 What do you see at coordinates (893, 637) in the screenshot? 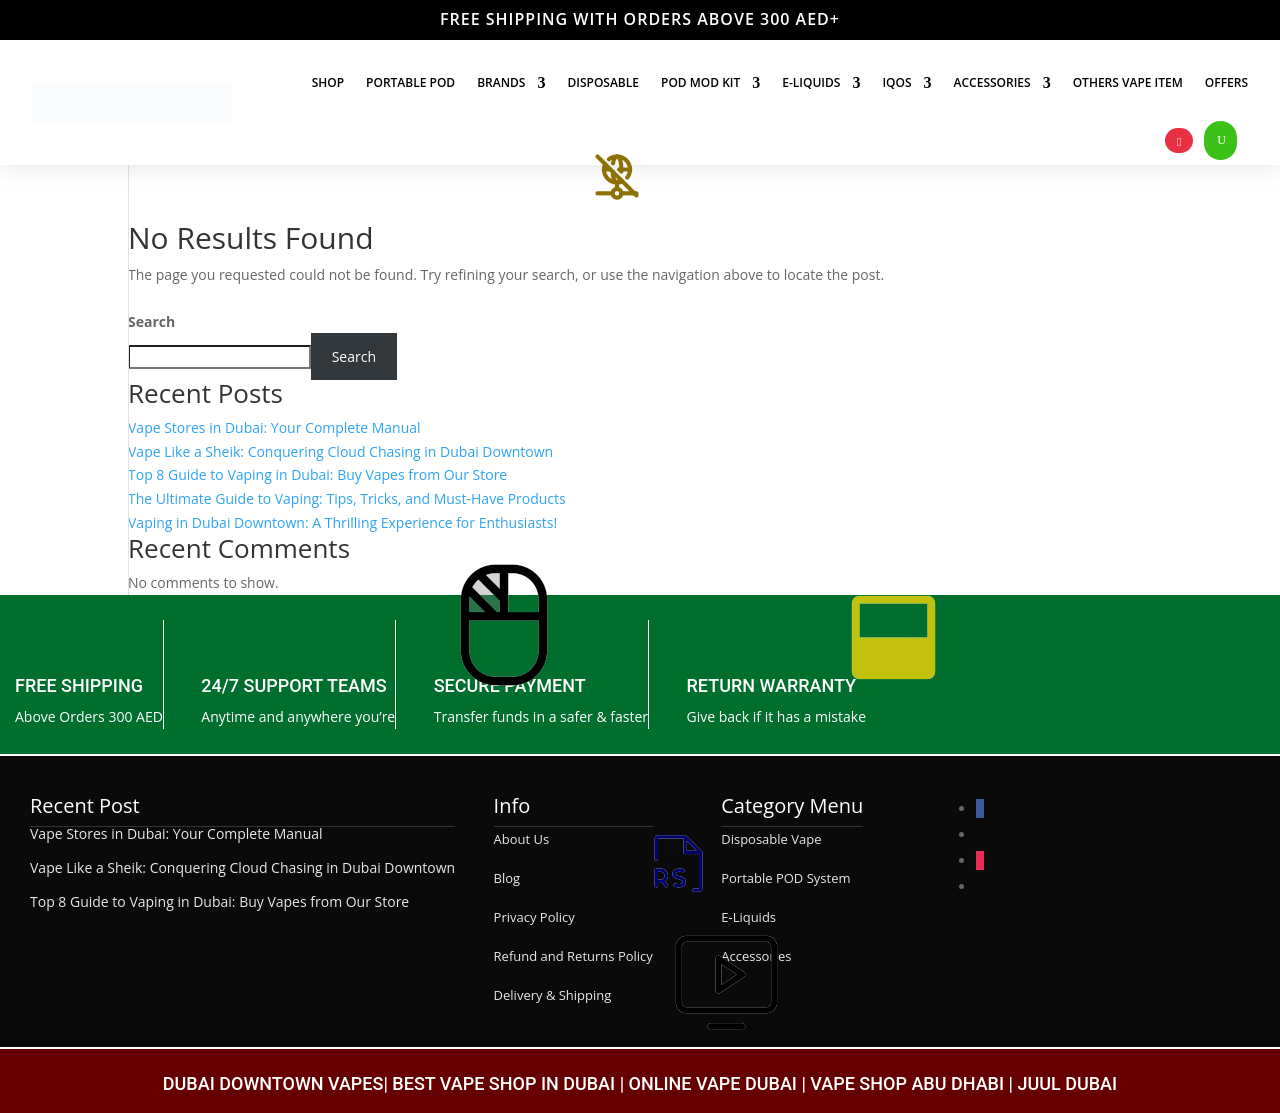
I see `toggle bottom panel visibility` at bounding box center [893, 637].